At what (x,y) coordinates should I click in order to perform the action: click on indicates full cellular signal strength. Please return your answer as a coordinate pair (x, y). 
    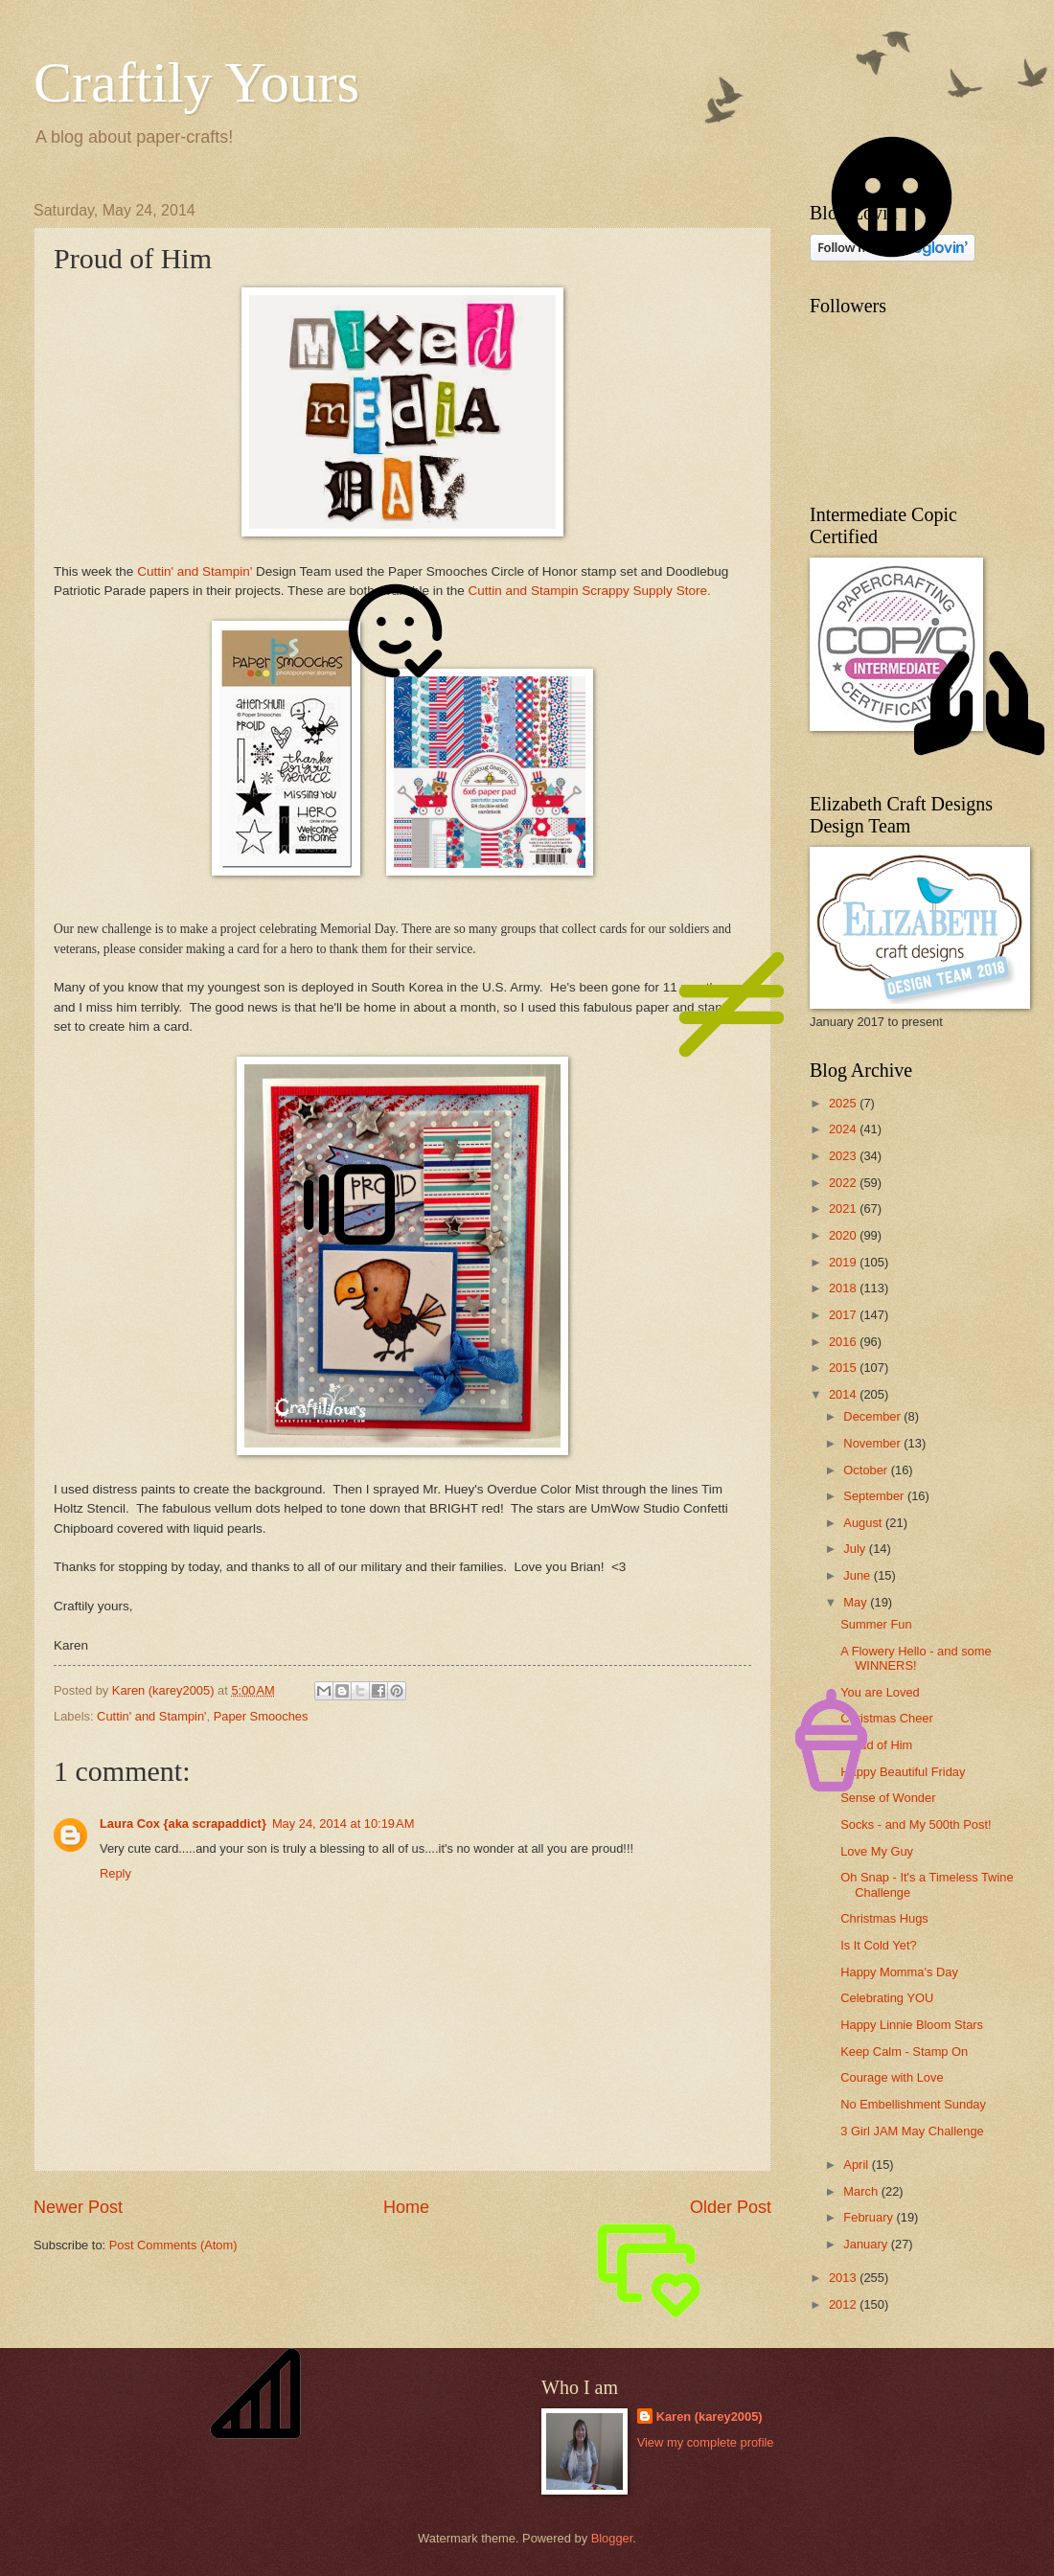
    Looking at the image, I should click on (255, 2393).